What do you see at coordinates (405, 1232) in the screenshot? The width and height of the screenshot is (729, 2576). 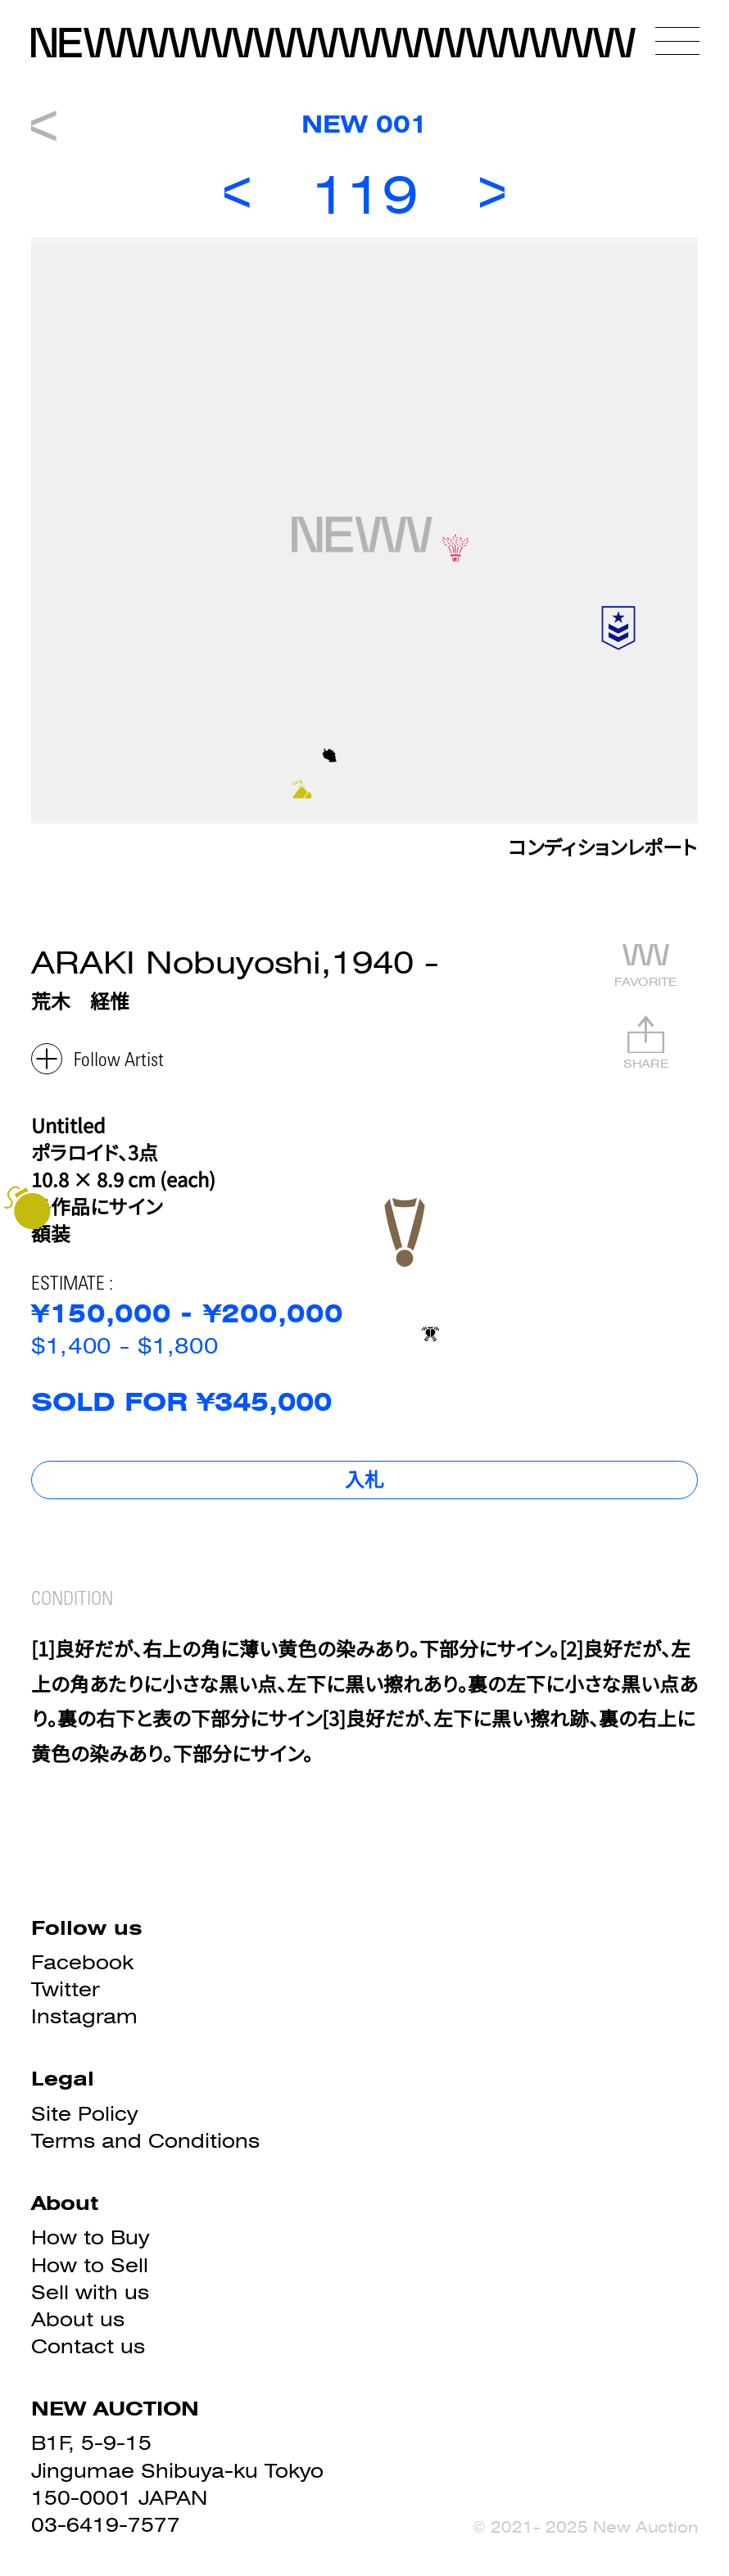 I see `view achievements or awards` at bounding box center [405, 1232].